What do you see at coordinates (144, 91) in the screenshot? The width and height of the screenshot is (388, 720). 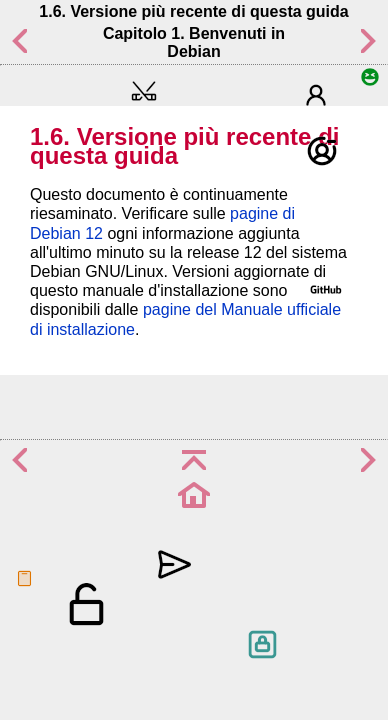 I see `view hockey sports content` at bounding box center [144, 91].